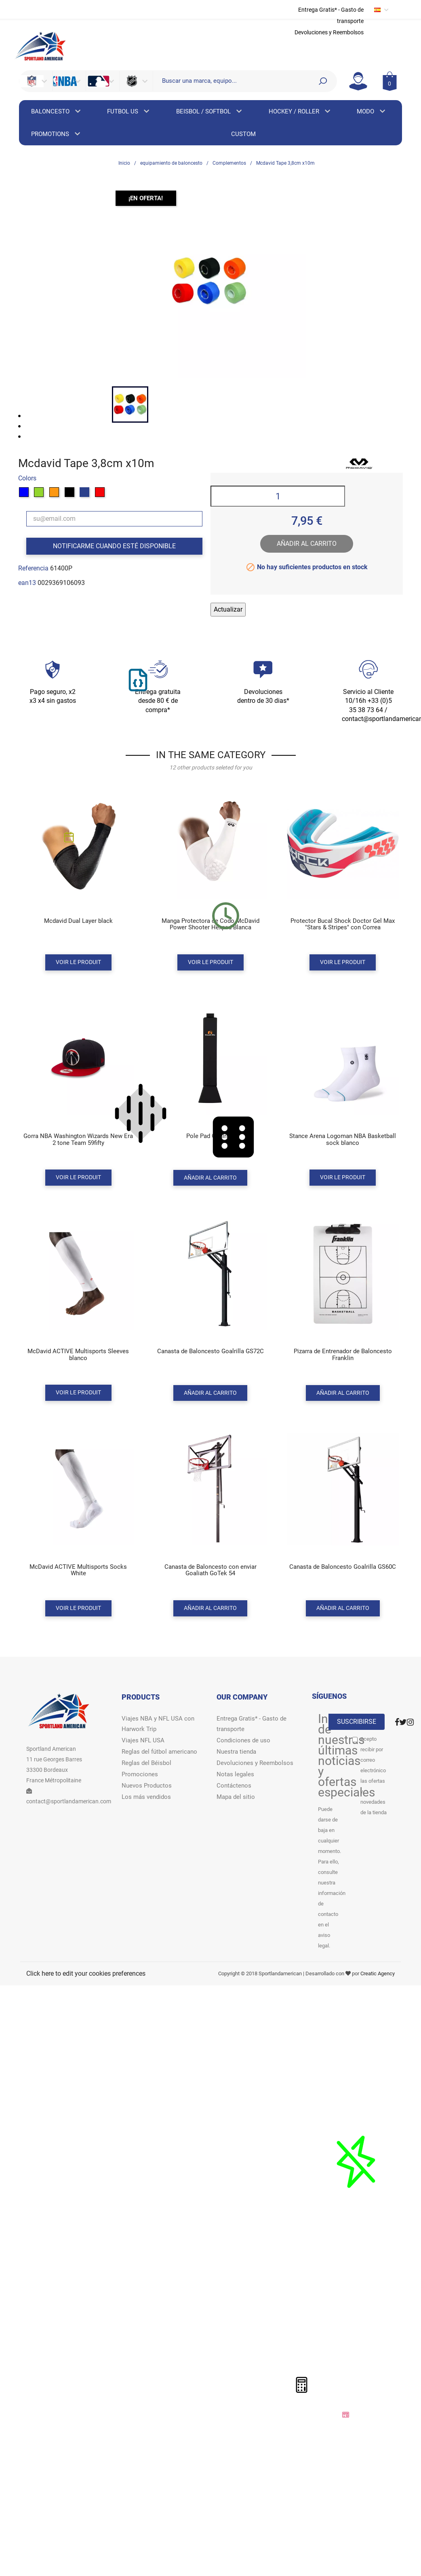 The image size is (421, 2576). What do you see at coordinates (225, 916) in the screenshot?
I see `view time or clock settings` at bounding box center [225, 916].